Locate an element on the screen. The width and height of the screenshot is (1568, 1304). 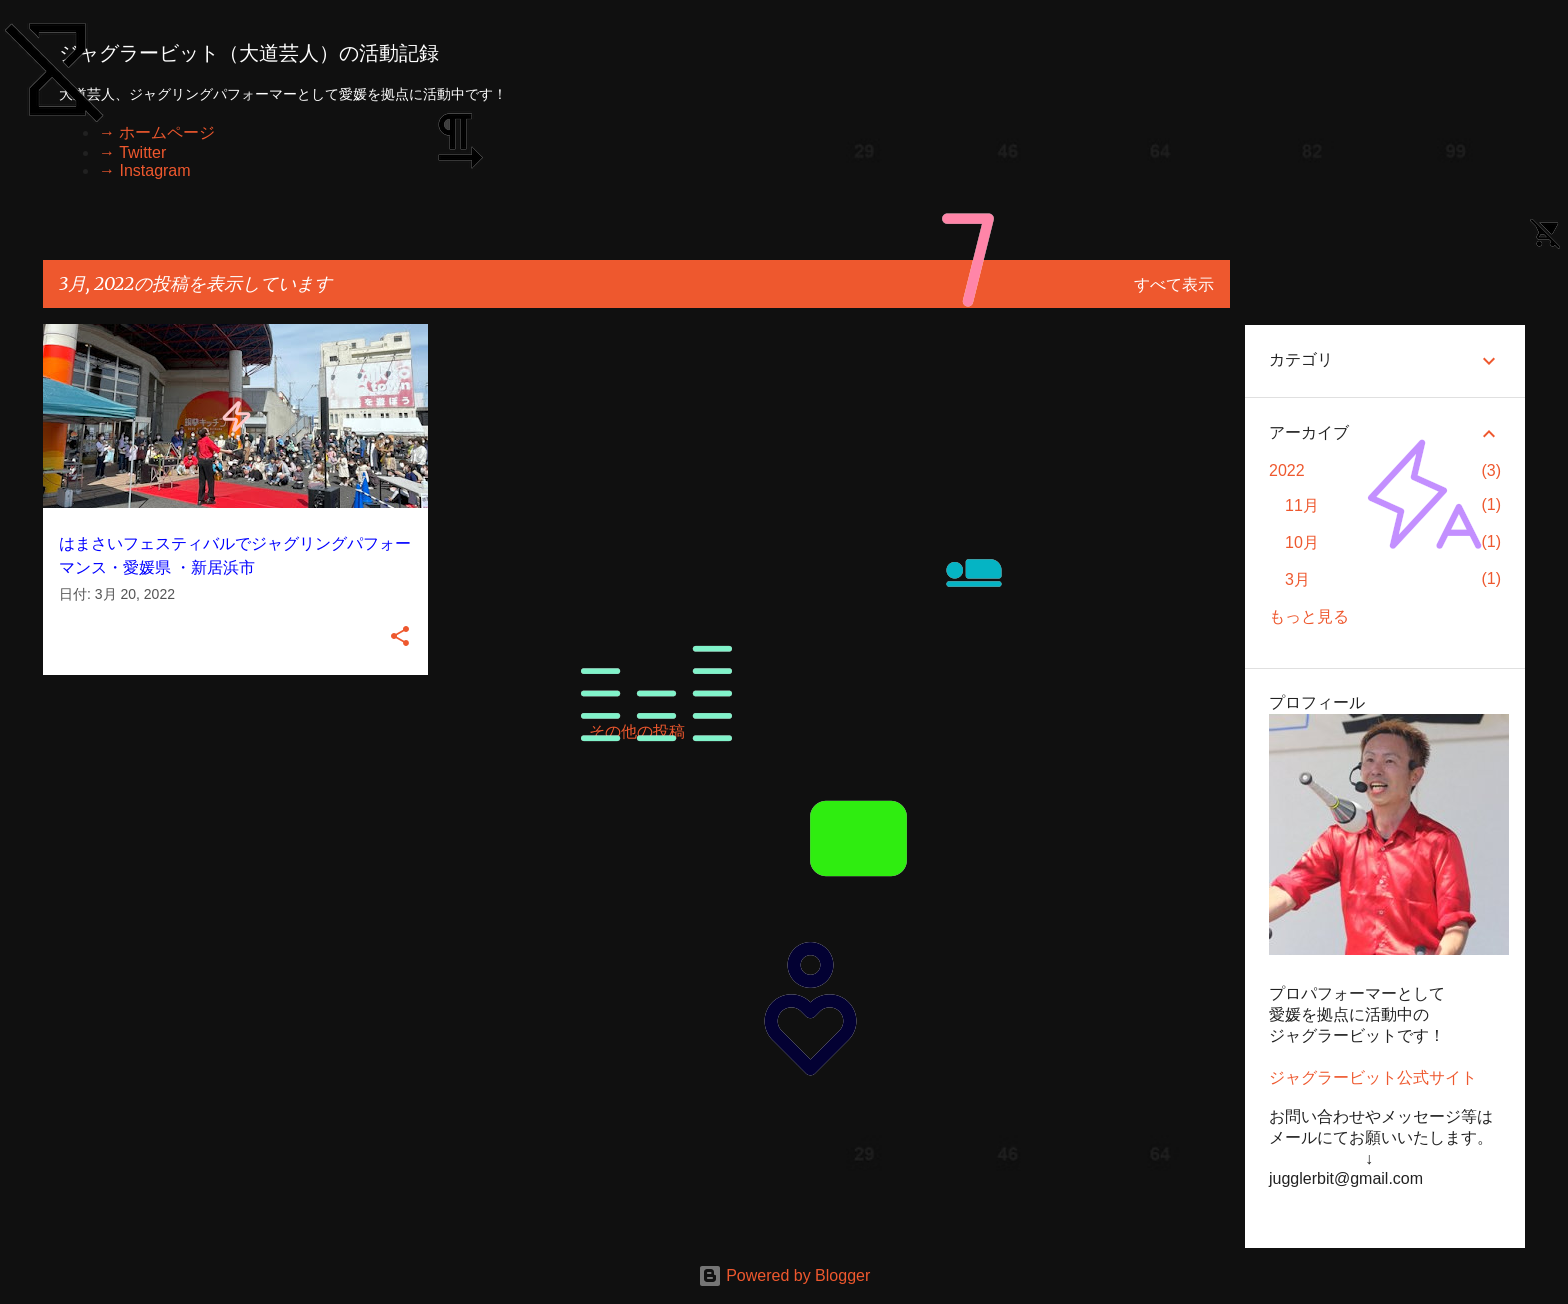
remove item from shopping cart is located at coordinates (1546, 233).